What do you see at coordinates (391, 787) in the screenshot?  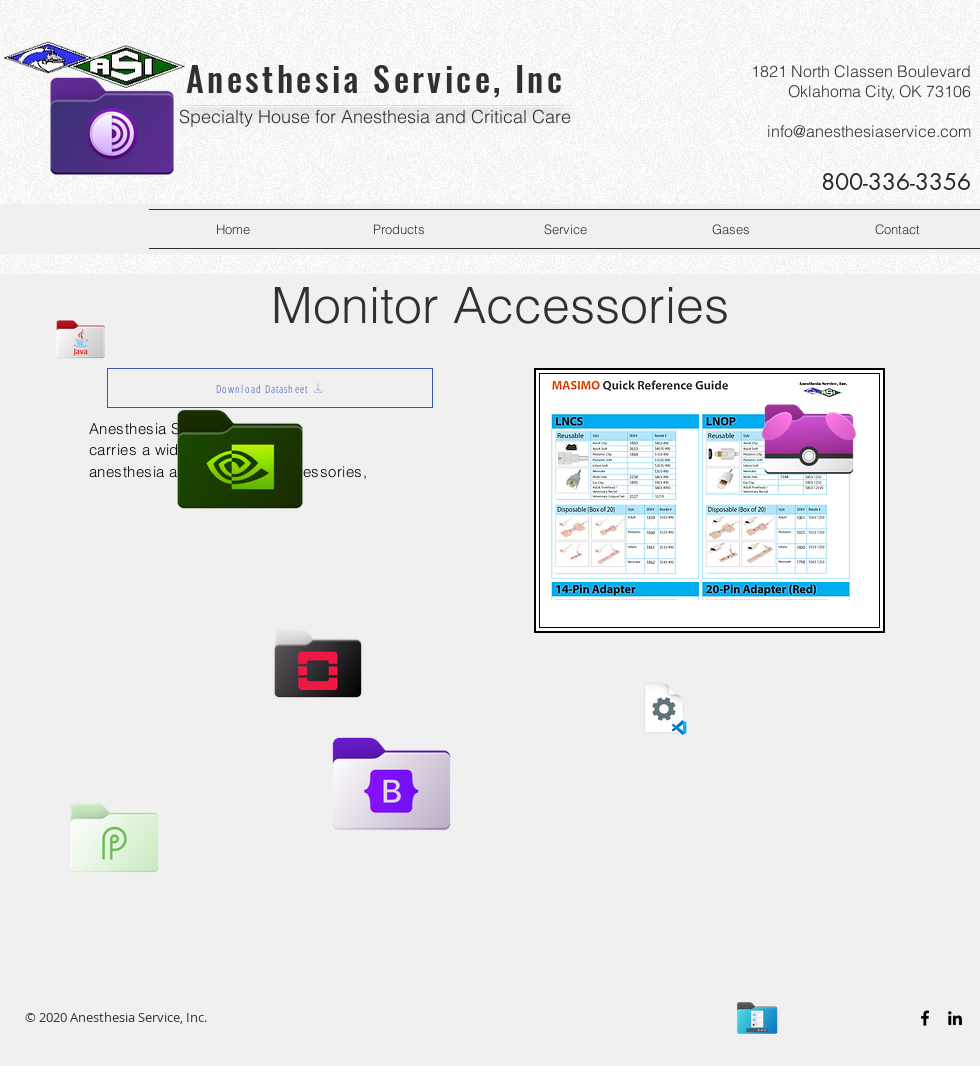 I see `open bootstrap framework project folder` at bounding box center [391, 787].